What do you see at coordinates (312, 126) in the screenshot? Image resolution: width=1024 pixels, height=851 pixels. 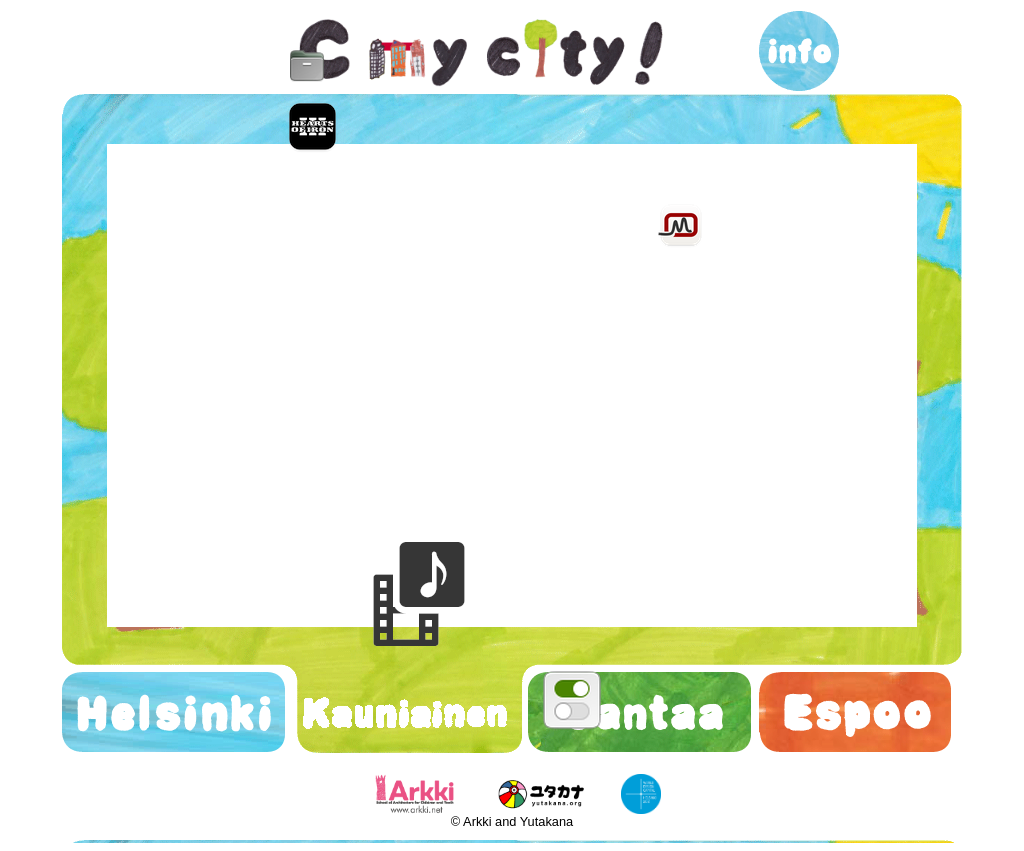 I see `launch Hearts of Iron 3 strategy game` at bounding box center [312, 126].